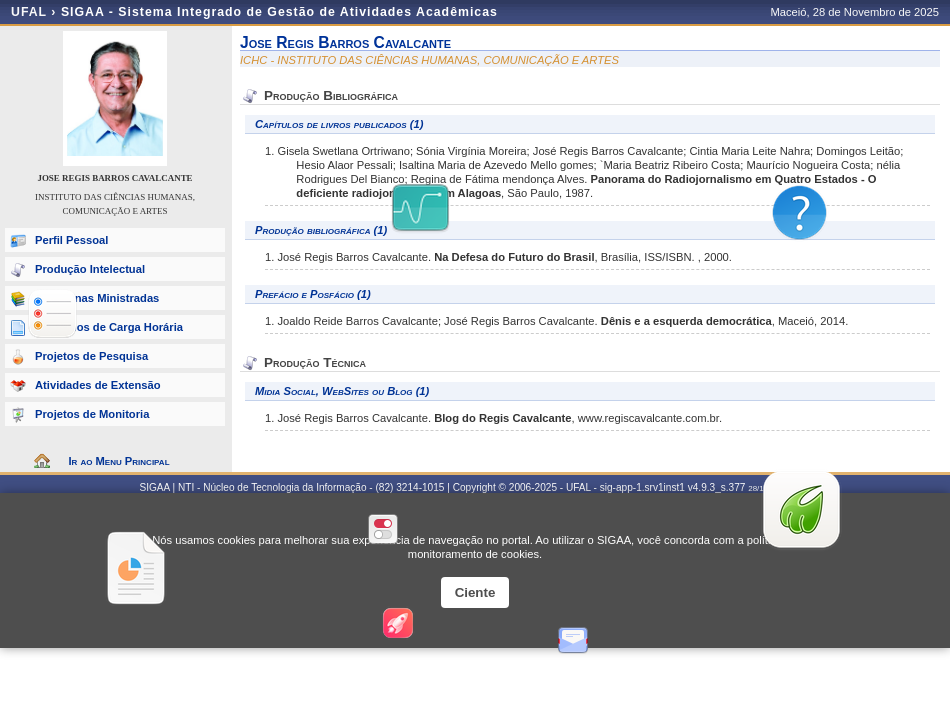  Describe the element at coordinates (801, 509) in the screenshot. I see `launch midori web browser` at that location.